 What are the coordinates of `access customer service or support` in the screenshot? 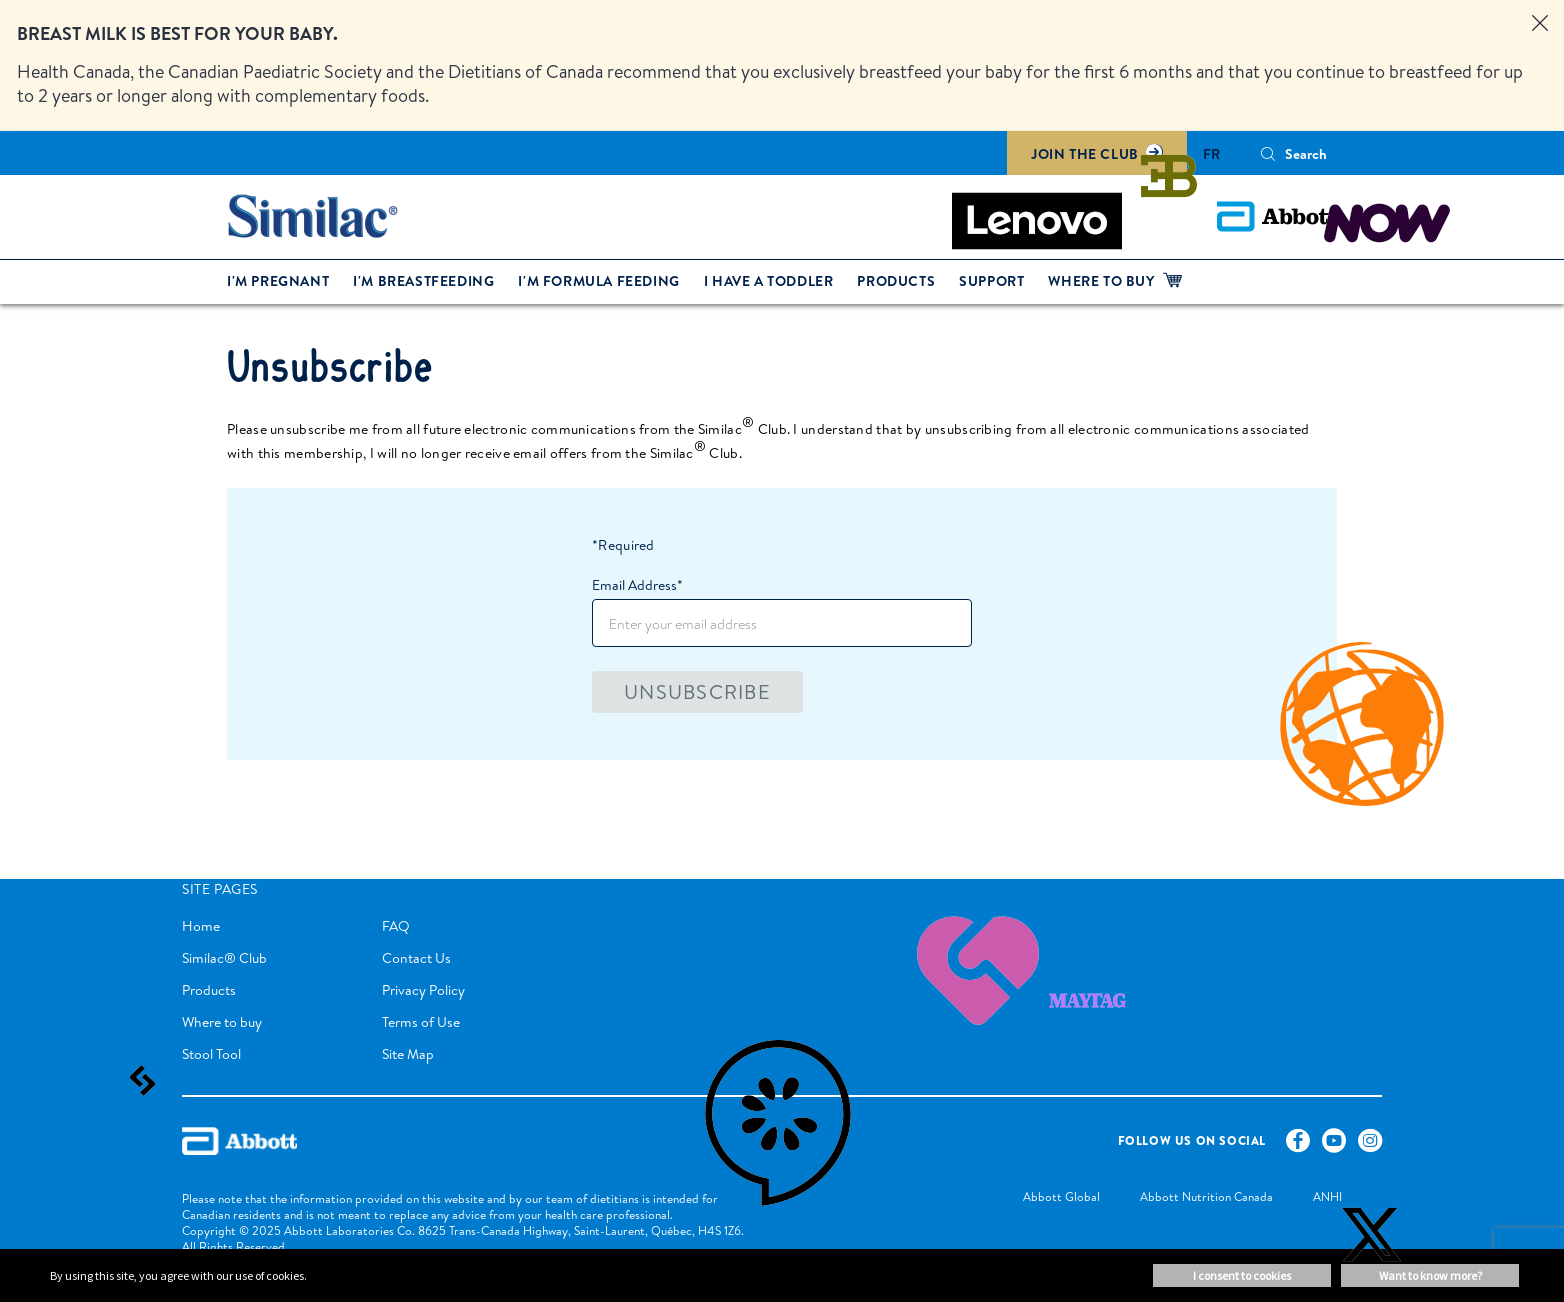 It's located at (978, 970).